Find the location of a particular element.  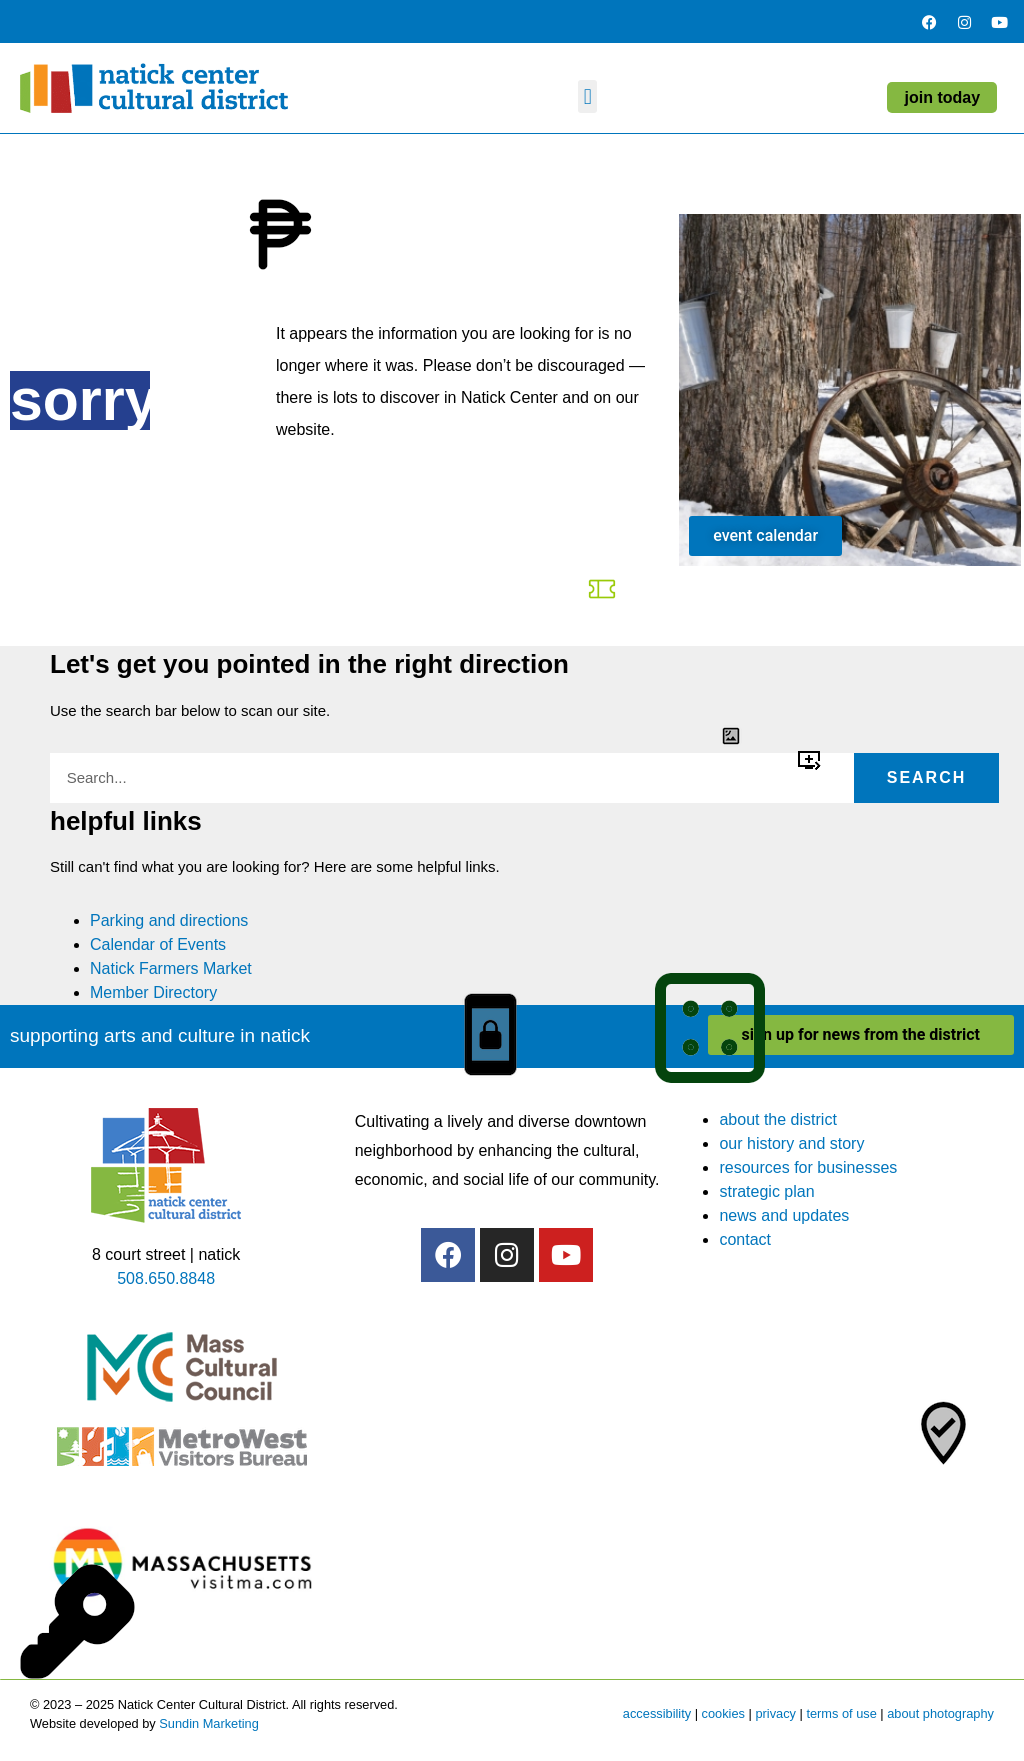

roll the dice or generate a random result is located at coordinates (710, 1028).